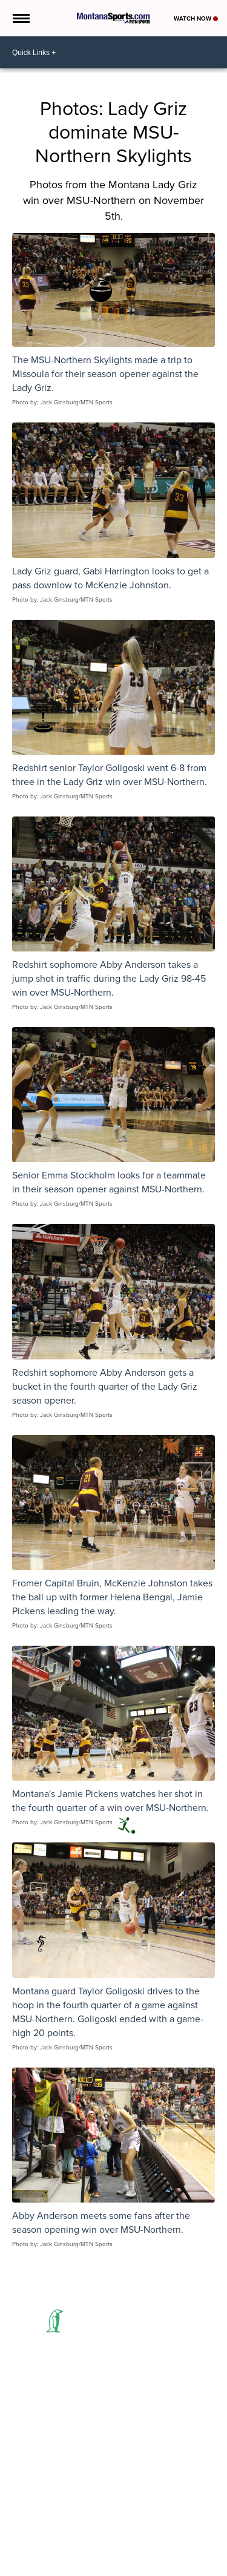 This screenshot has width=227, height=2576. I want to click on activate breath attack or special ability, so click(171, 1446).